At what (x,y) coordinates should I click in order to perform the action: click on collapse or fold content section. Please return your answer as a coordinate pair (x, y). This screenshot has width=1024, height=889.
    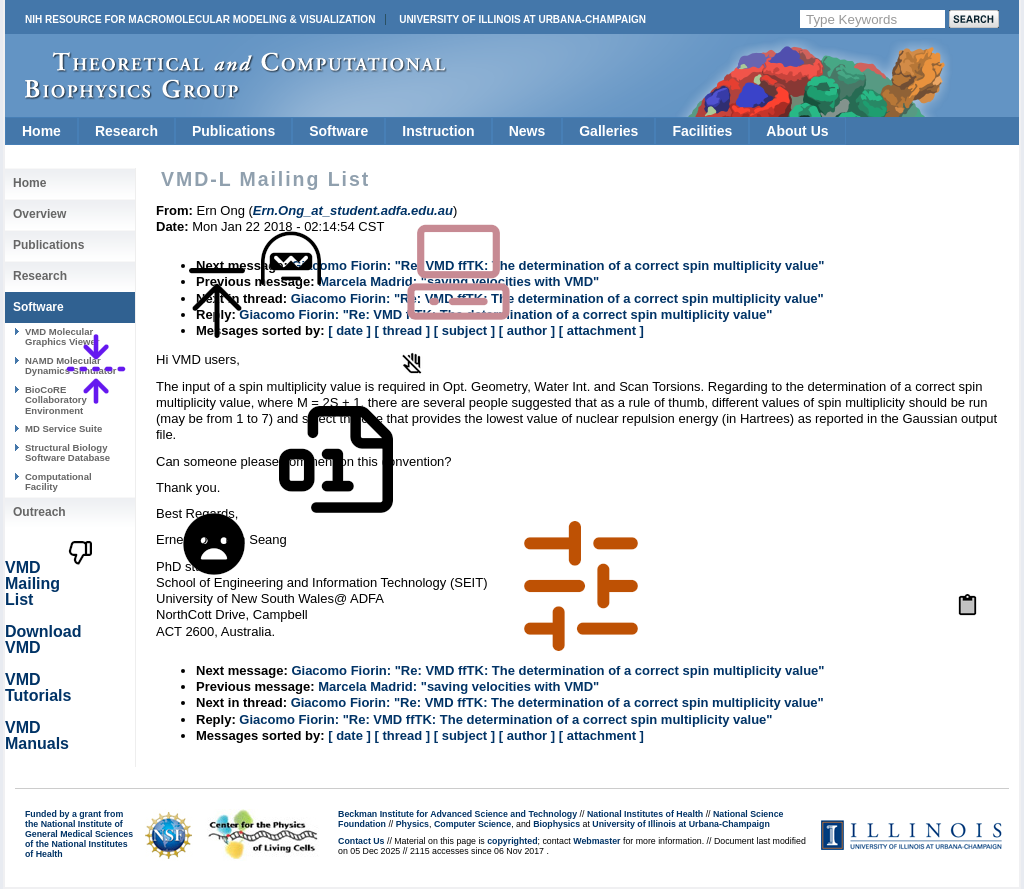
    Looking at the image, I should click on (96, 369).